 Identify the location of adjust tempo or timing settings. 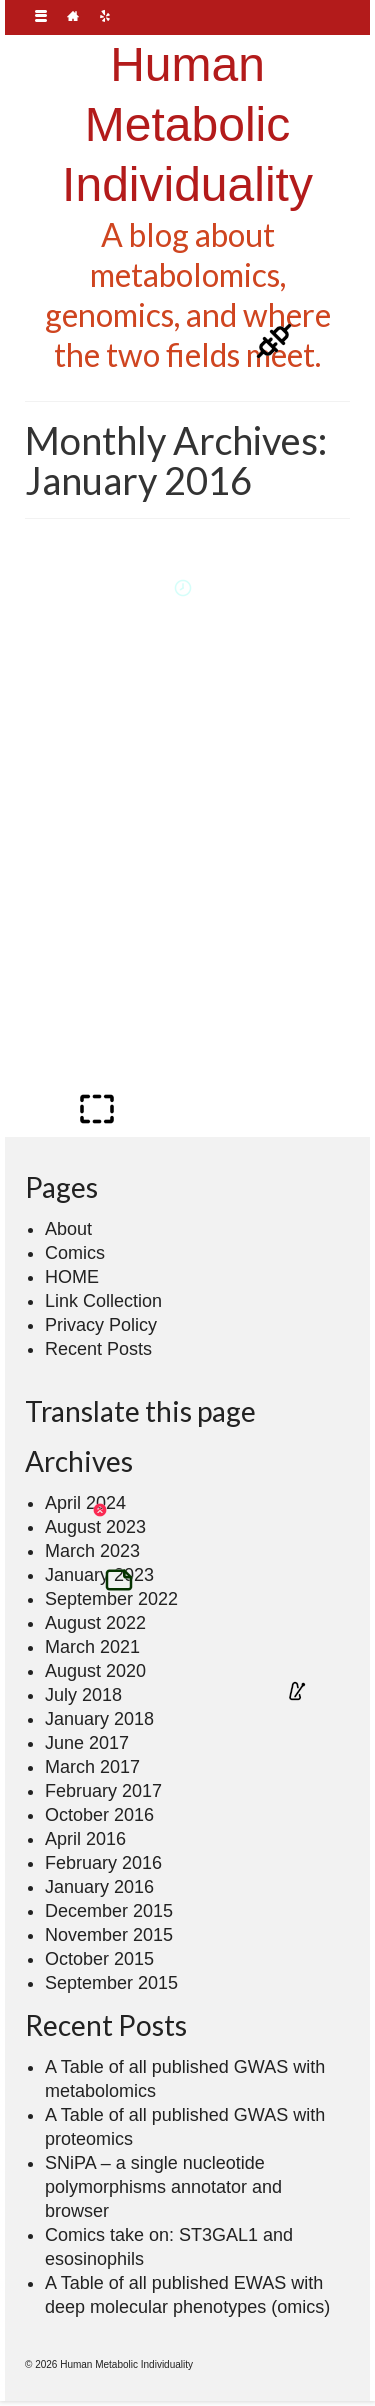
(296, 1691).